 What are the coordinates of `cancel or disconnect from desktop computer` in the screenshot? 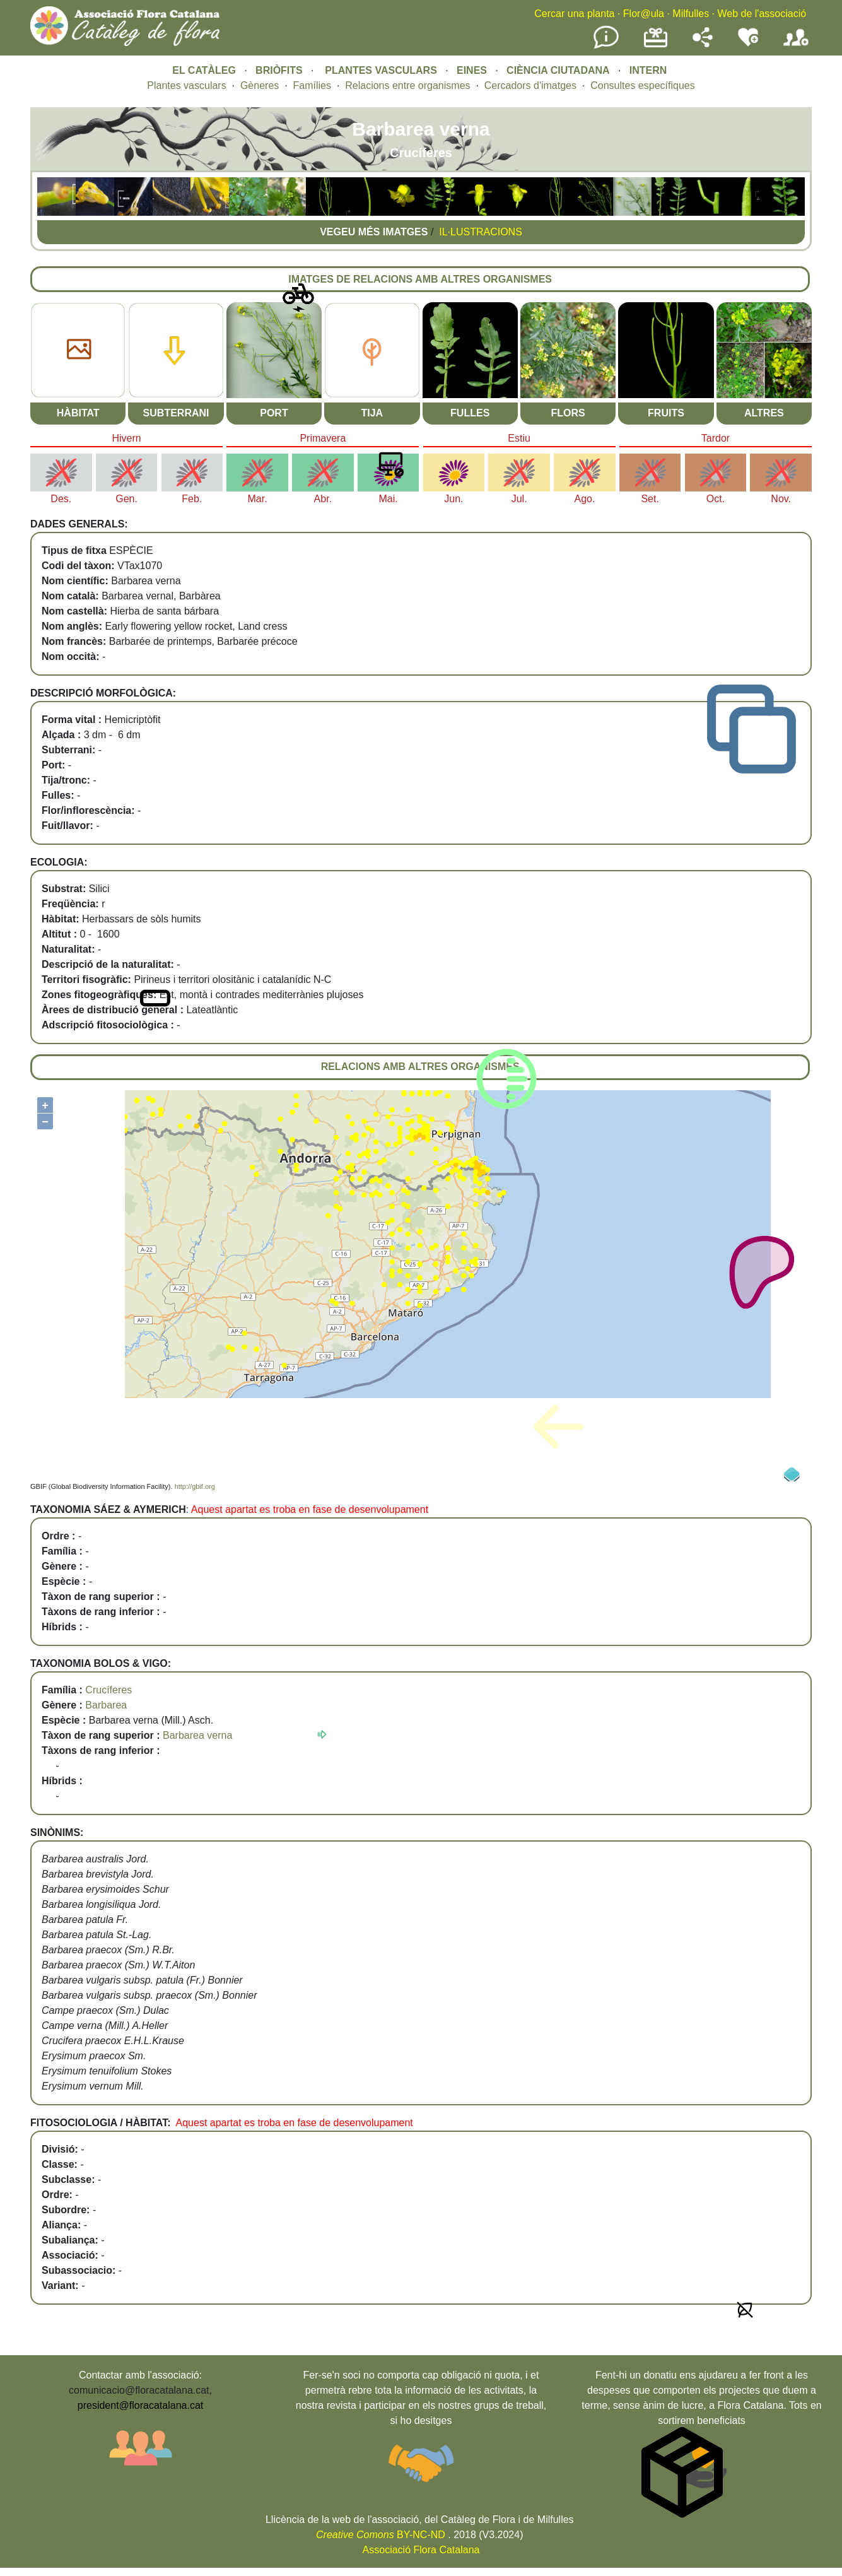 It's located at (390, 464).